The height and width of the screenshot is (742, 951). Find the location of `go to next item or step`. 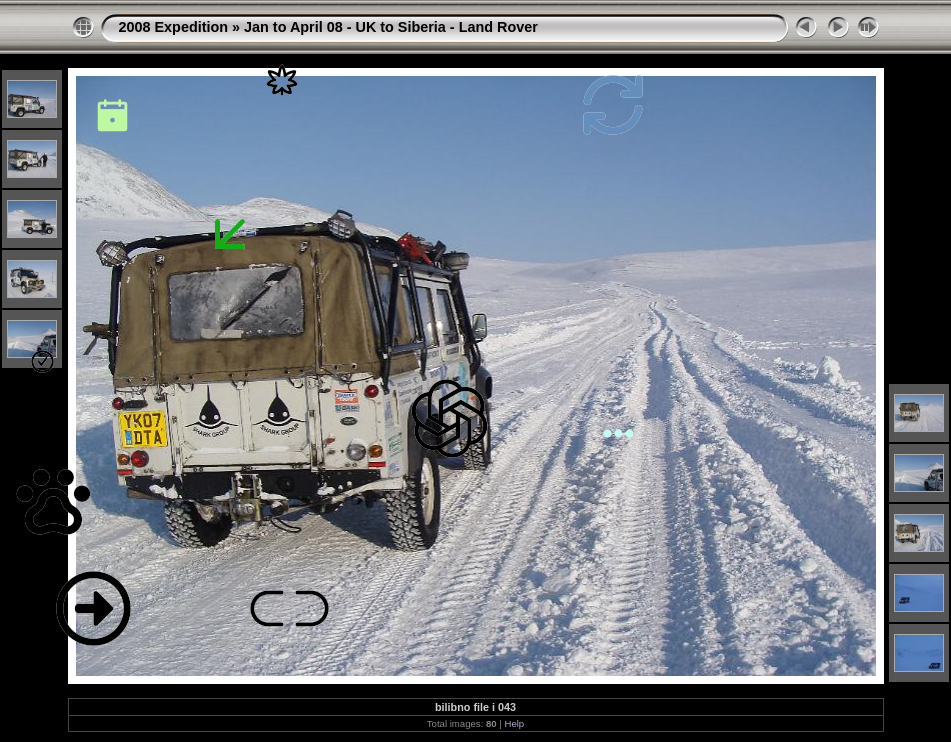

go to next item or step is located at coordinates (93, 608).